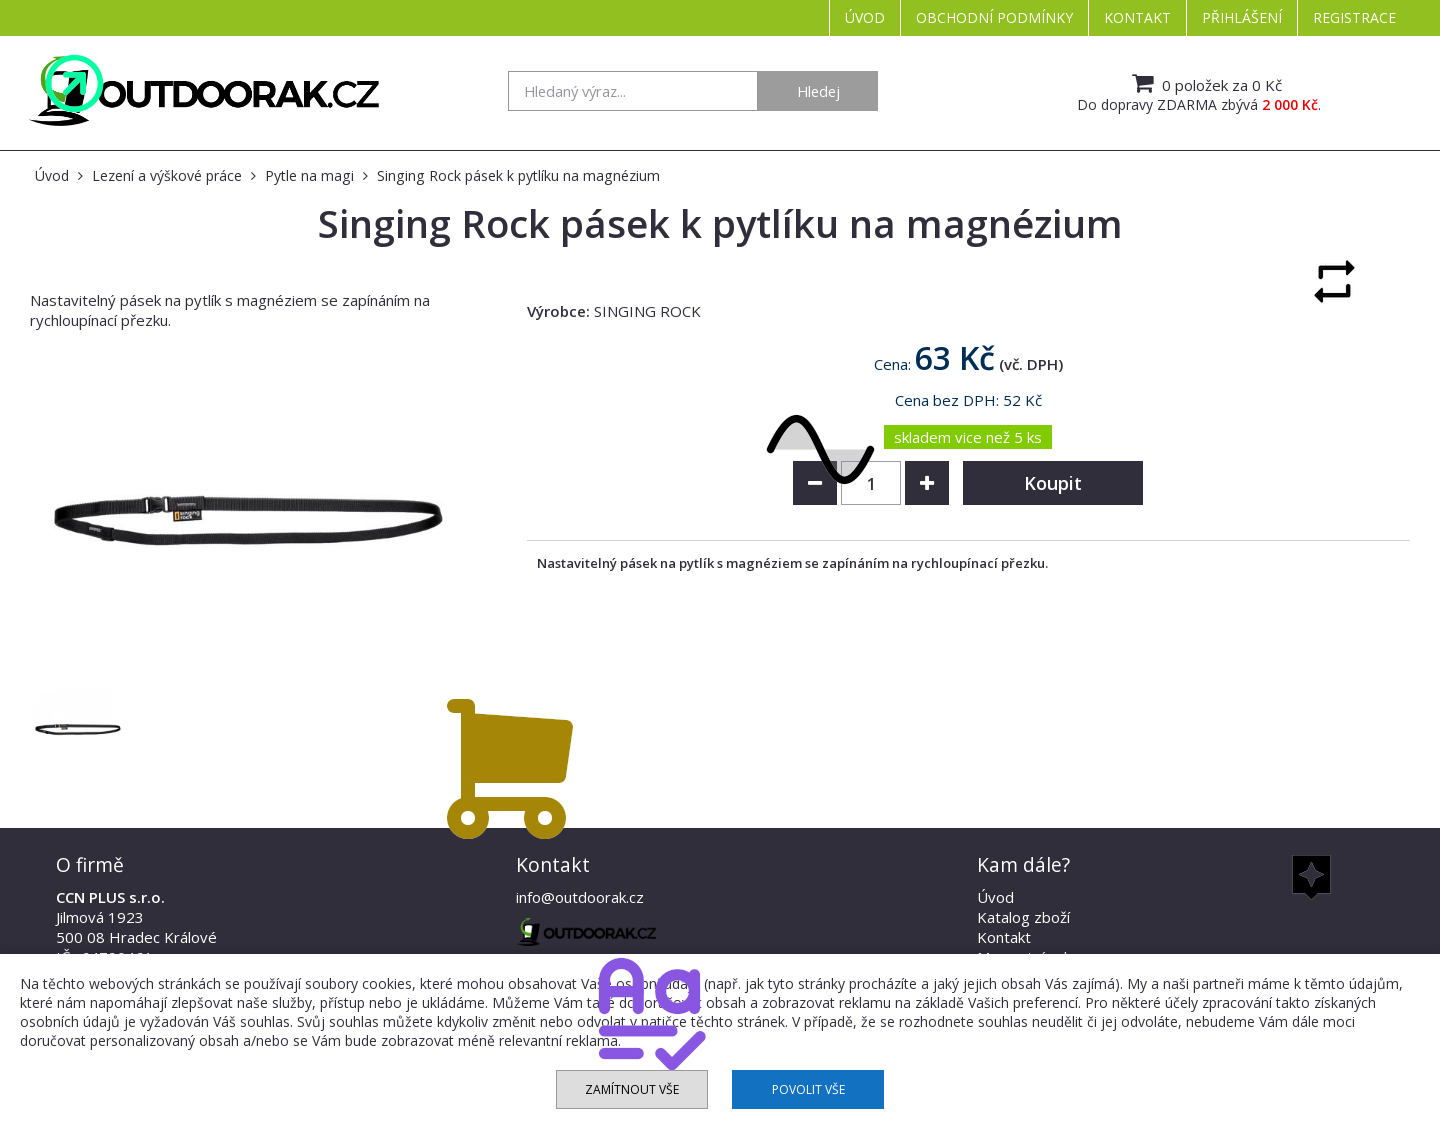  What do you see at coordinates (510, 769) in the screenshot?
I see `view your shopping cart` at bounding box center [510, 769].